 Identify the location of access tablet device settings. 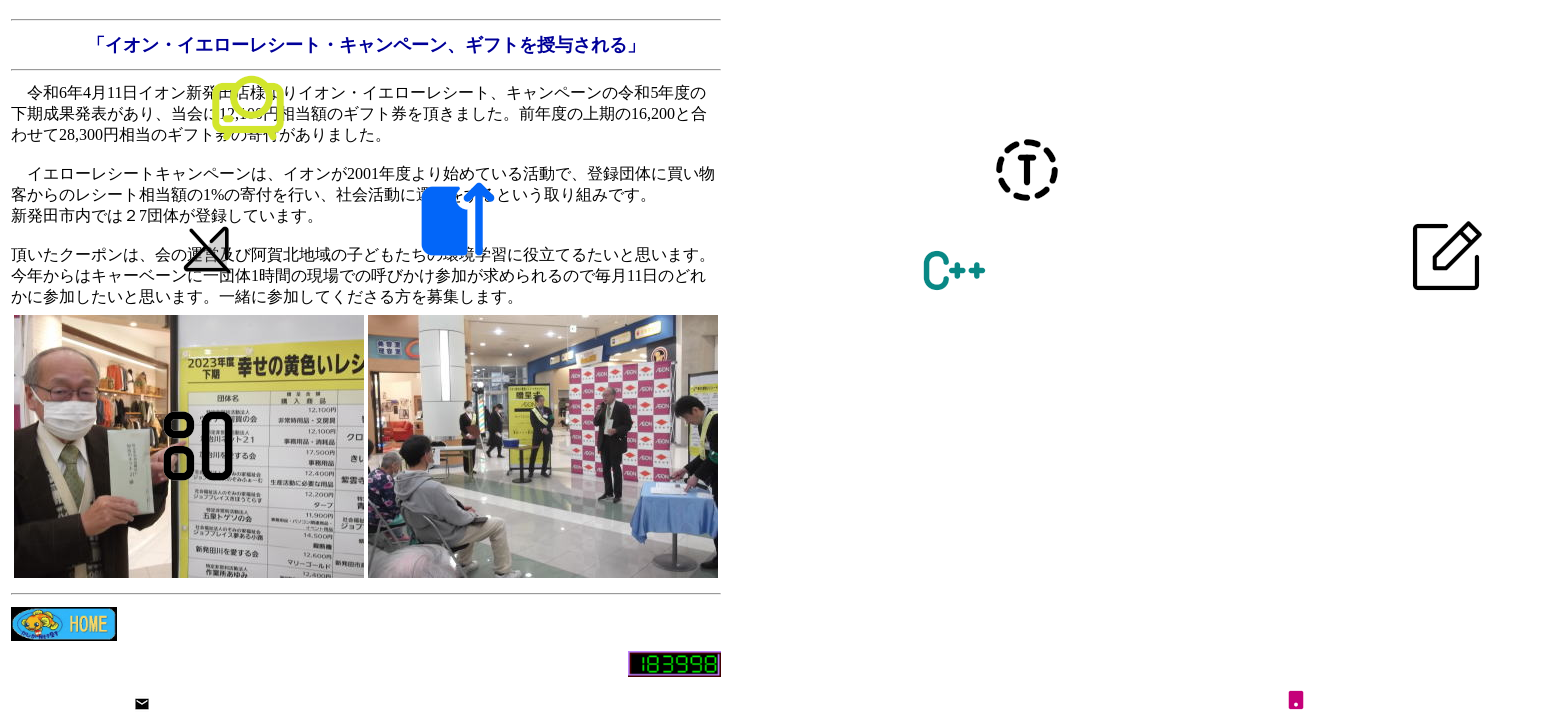
(1296, 700).